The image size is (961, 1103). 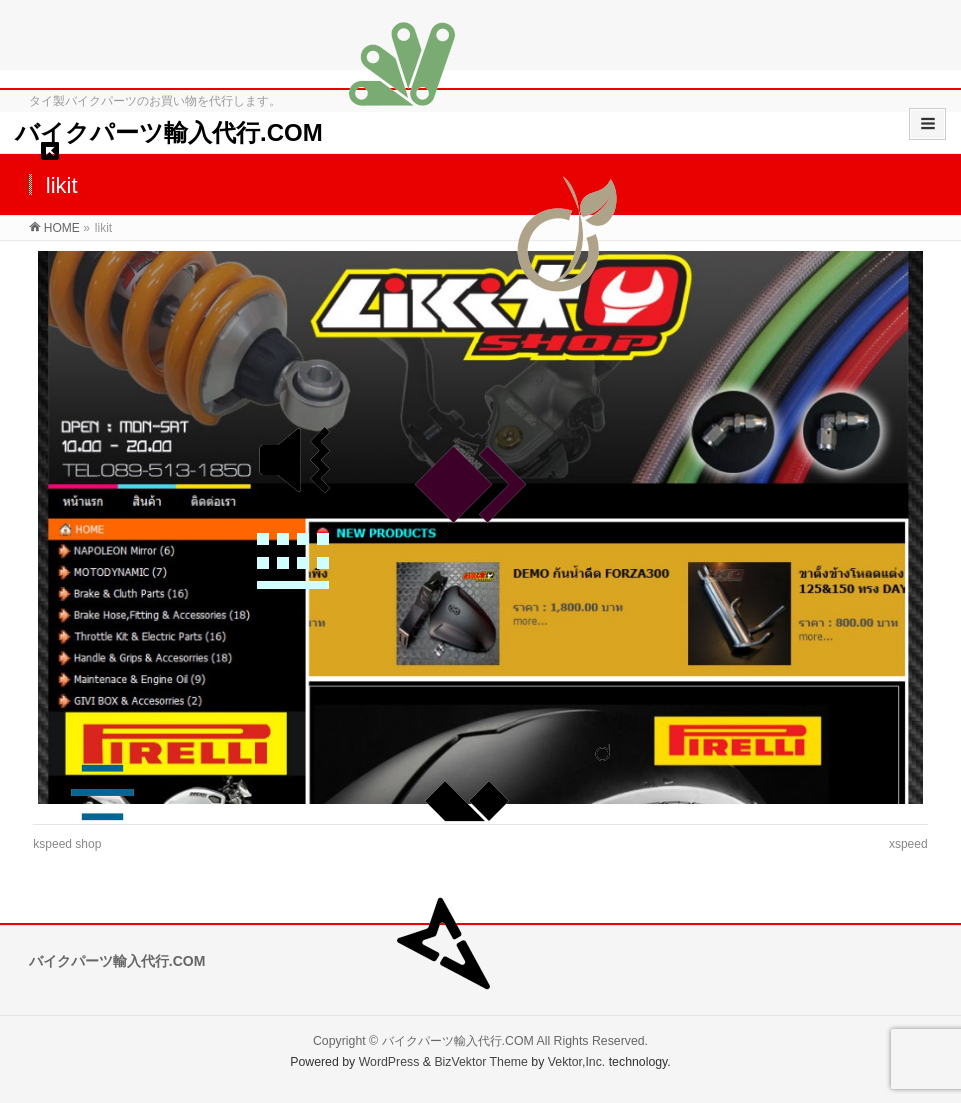 What do you see at coordinates (50, 151) in the screenshot?
I see `navigate back to previous section` at bounding box center [50, 151].